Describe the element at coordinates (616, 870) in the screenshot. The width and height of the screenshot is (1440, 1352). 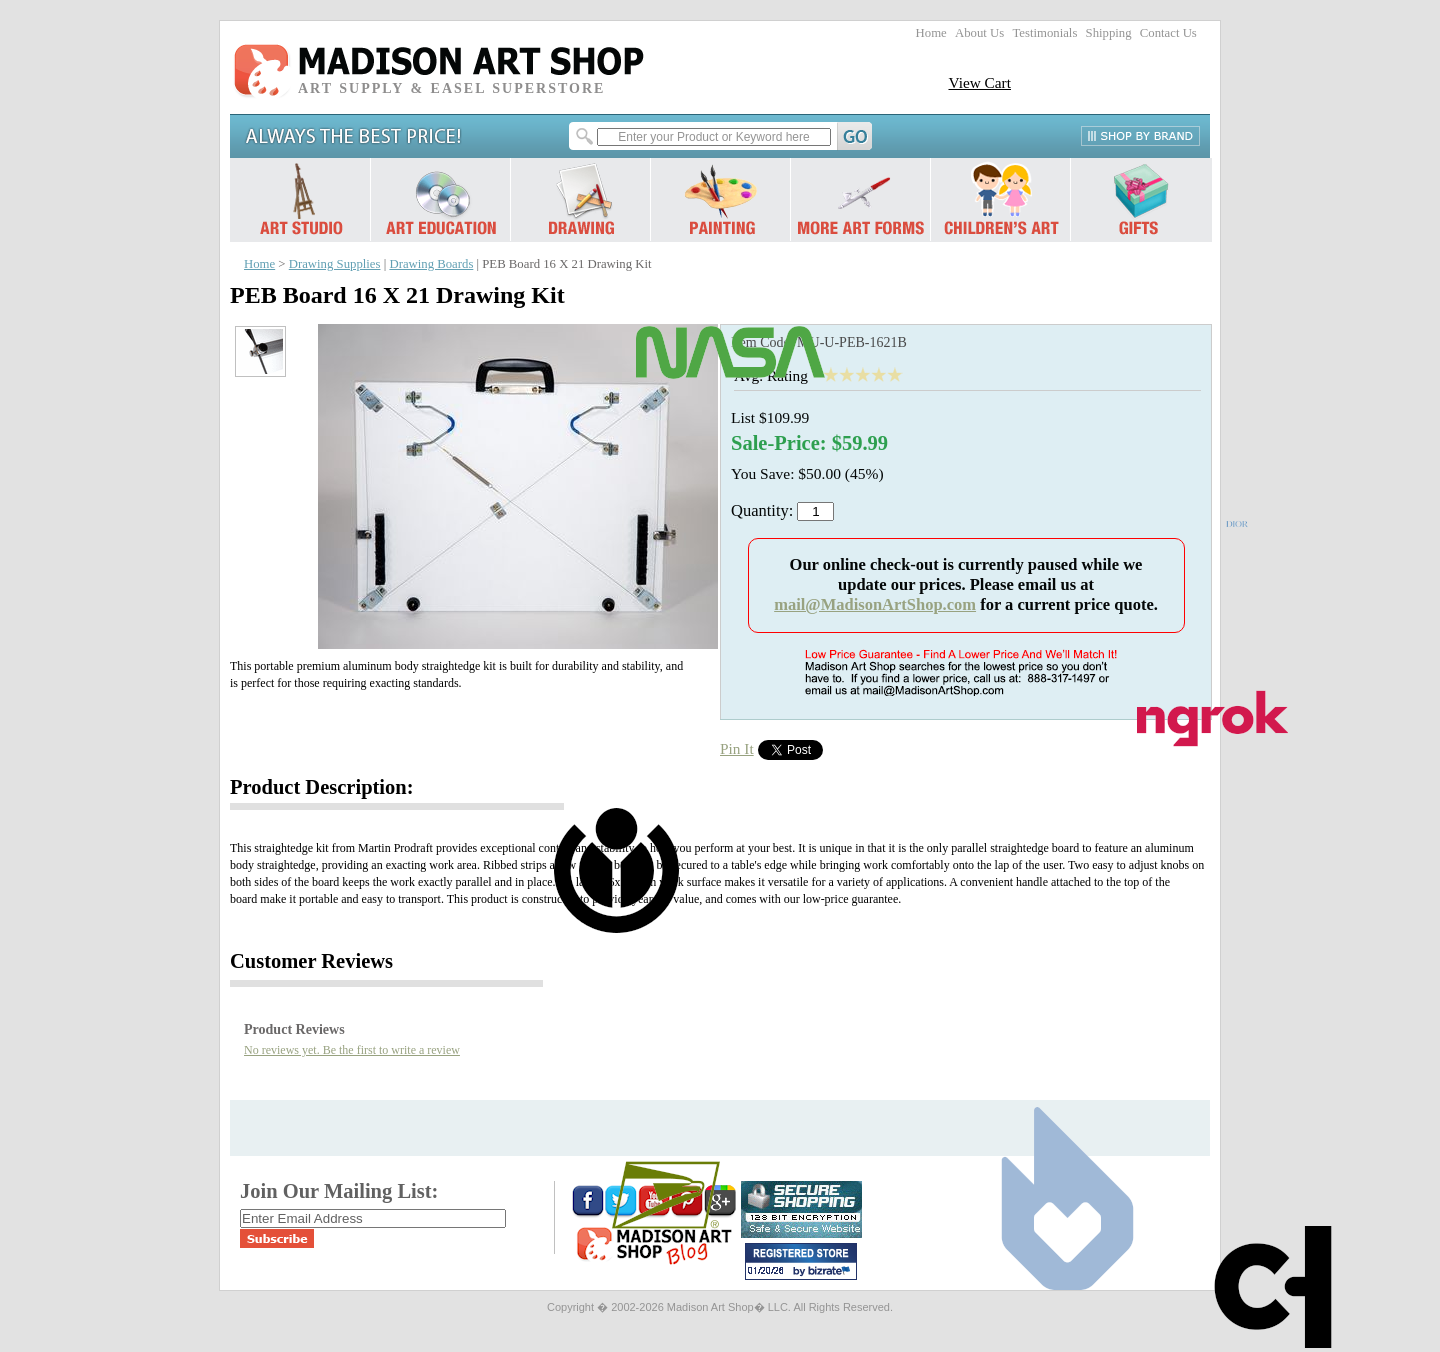
I see `visit the Wikimedia Foundation website` at that location.